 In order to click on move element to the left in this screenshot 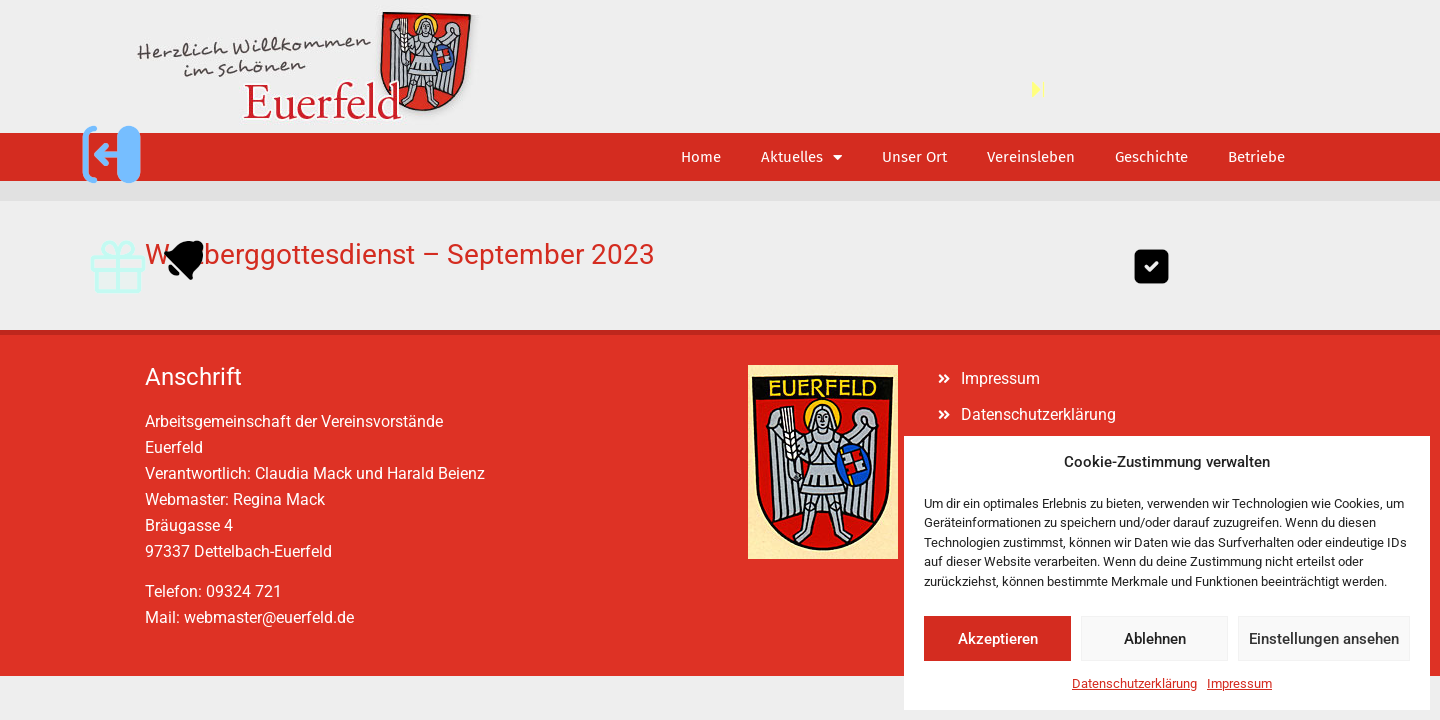, I will do `click(111, 154)`.